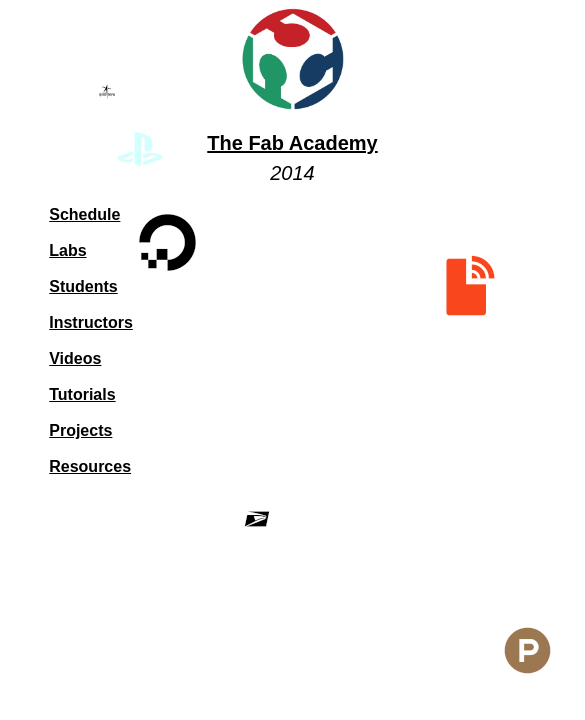 This screenshot has height=720, width=585. I want to click on visit product hunt website or app, so click(527, 650).